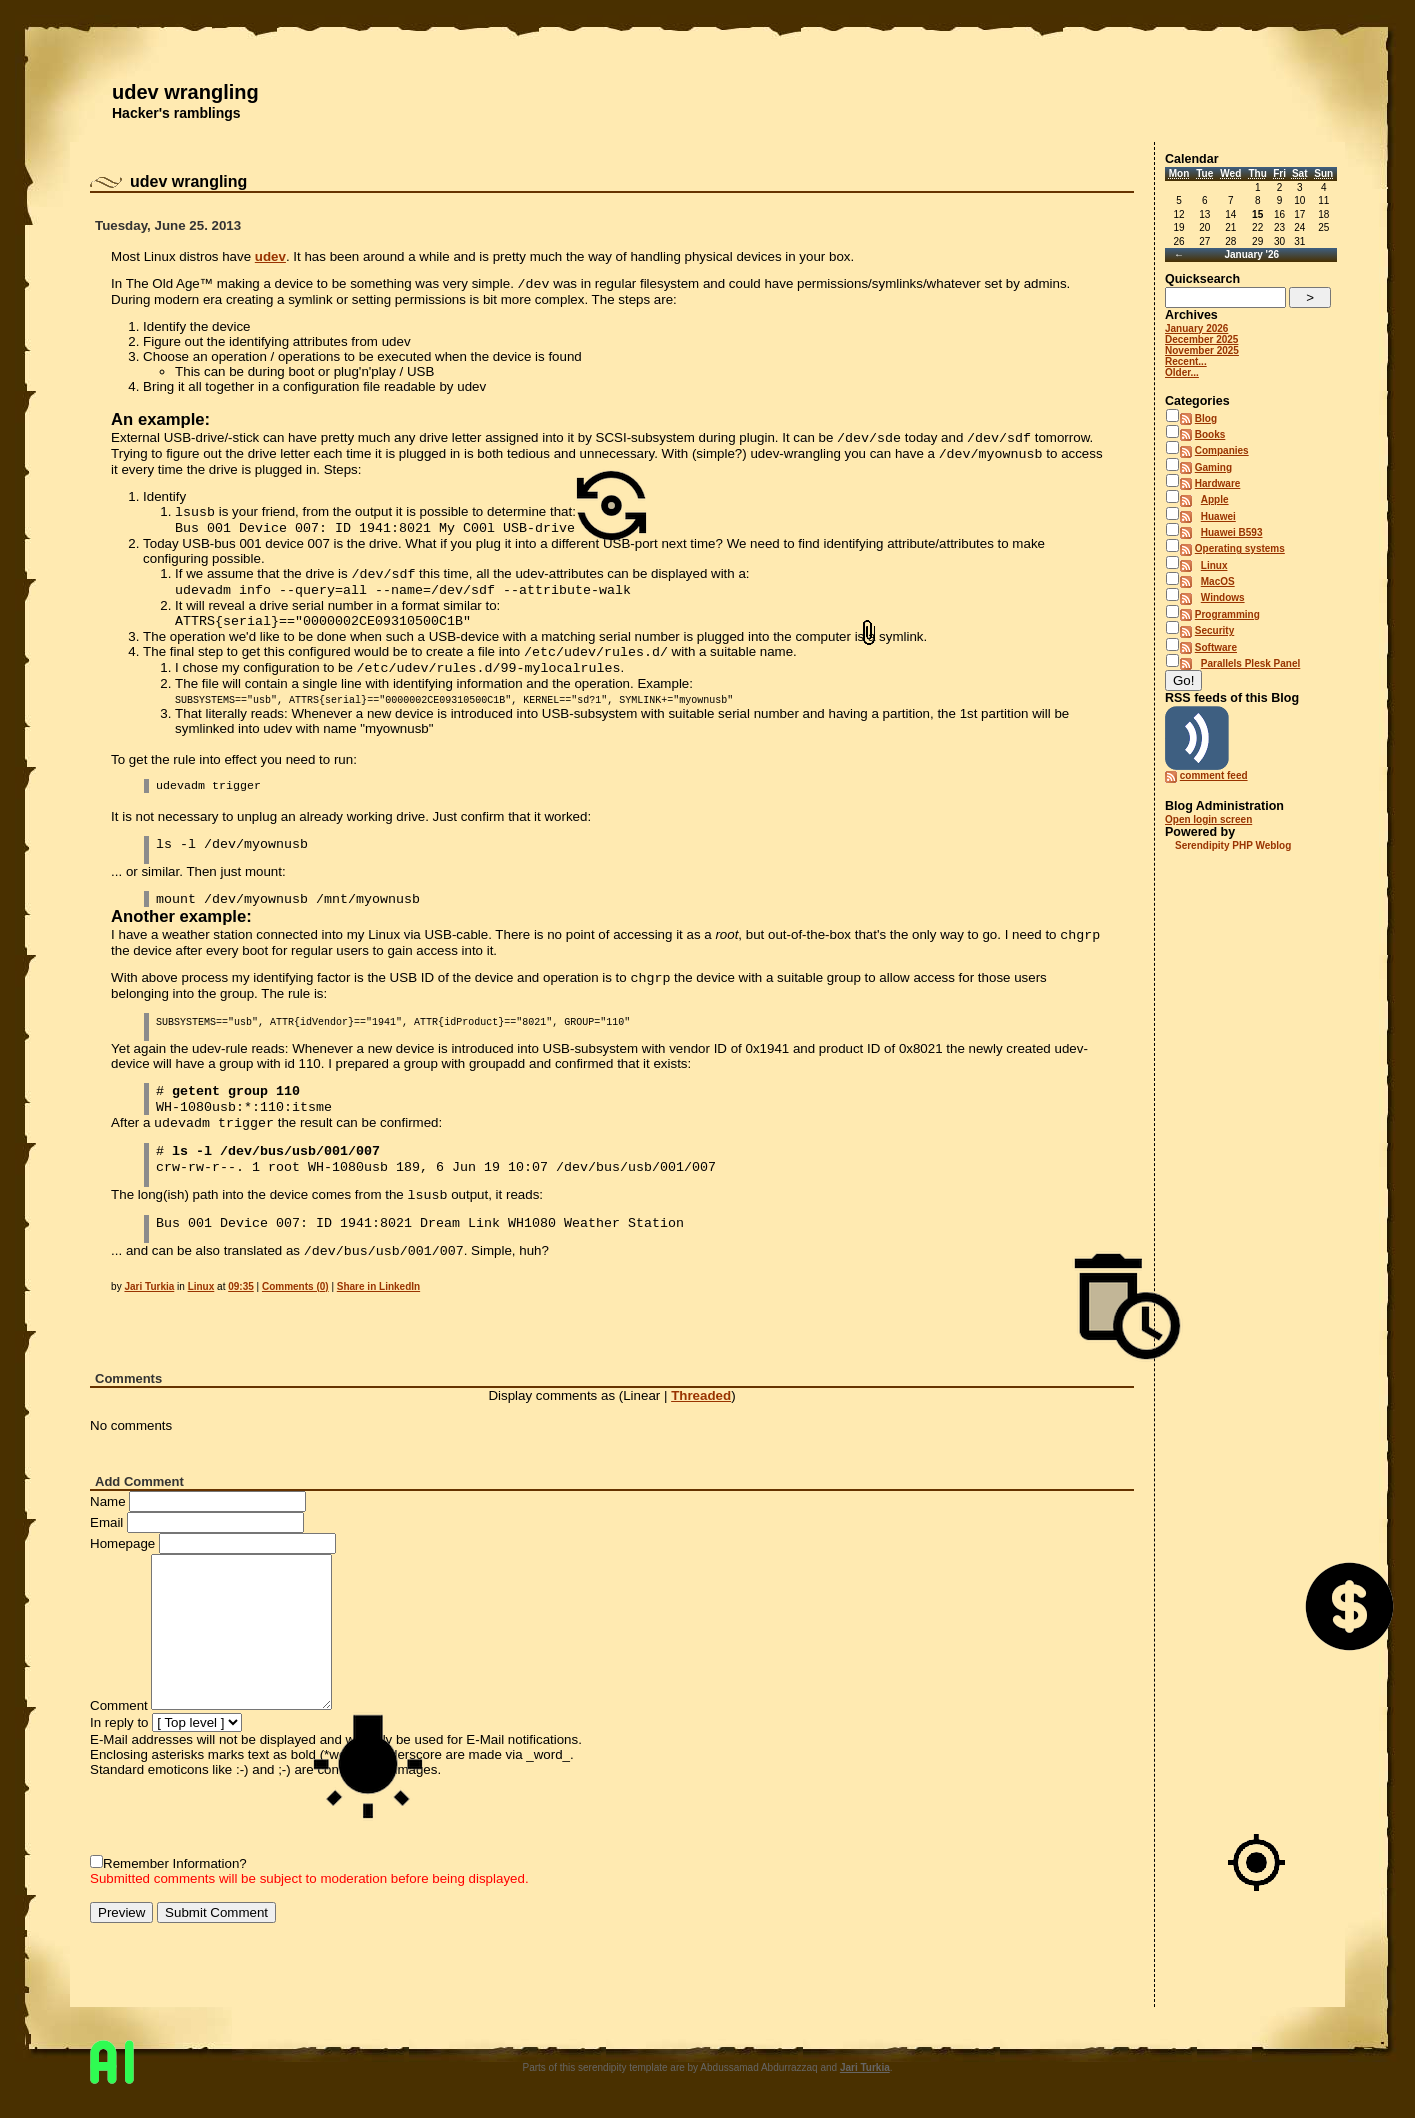  I want to click on view your account balance, so click(1349, 1606).